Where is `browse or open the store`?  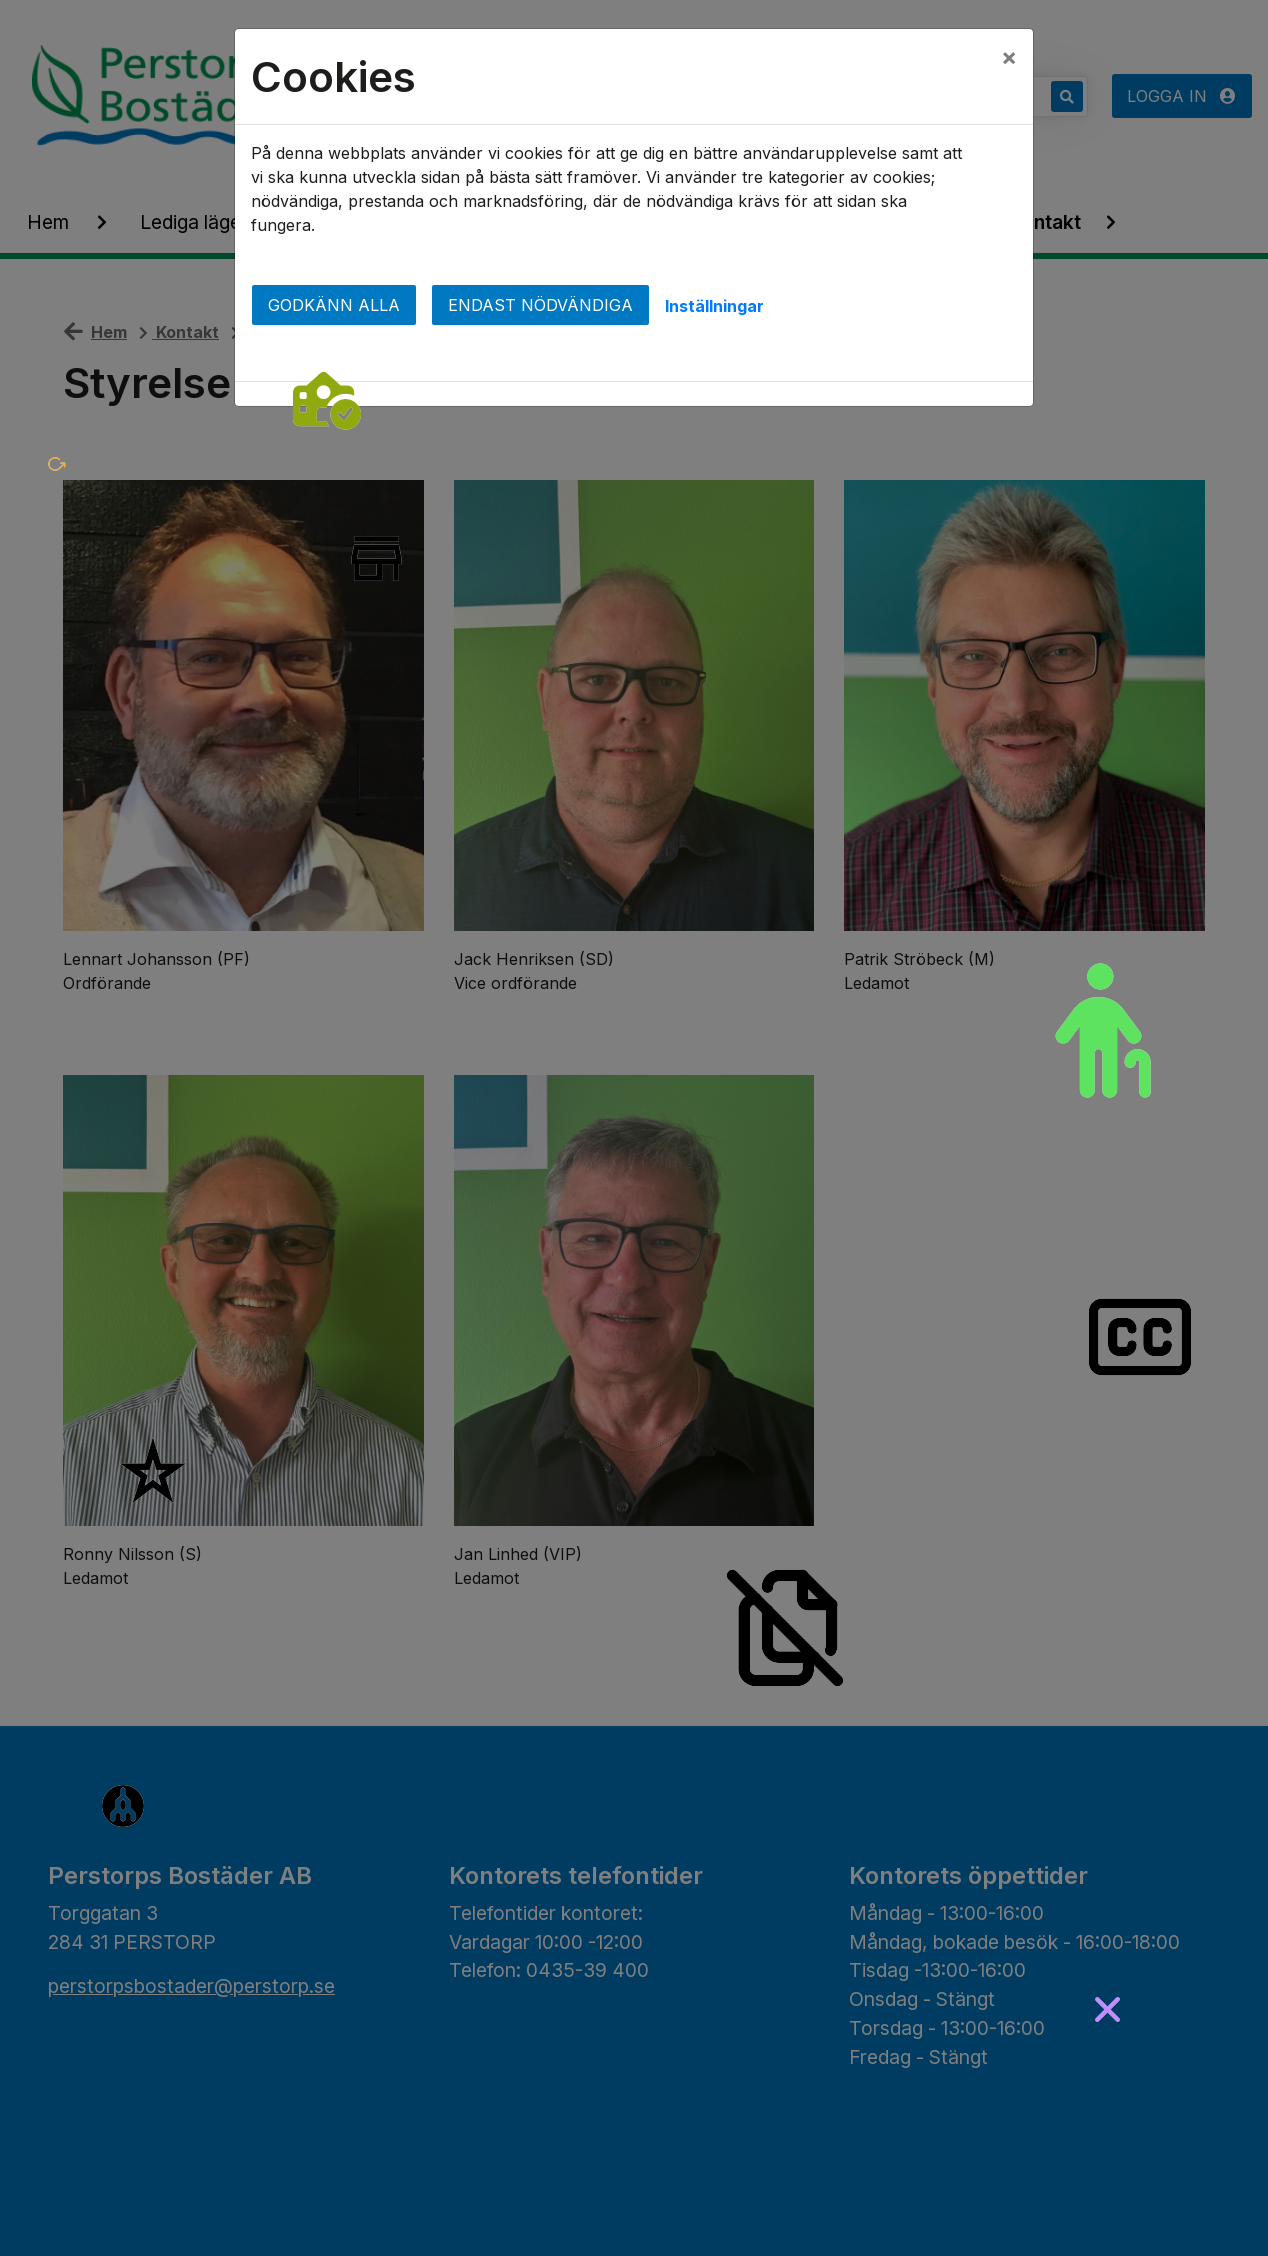 browse or open the store is located at coordinates (376, 558).